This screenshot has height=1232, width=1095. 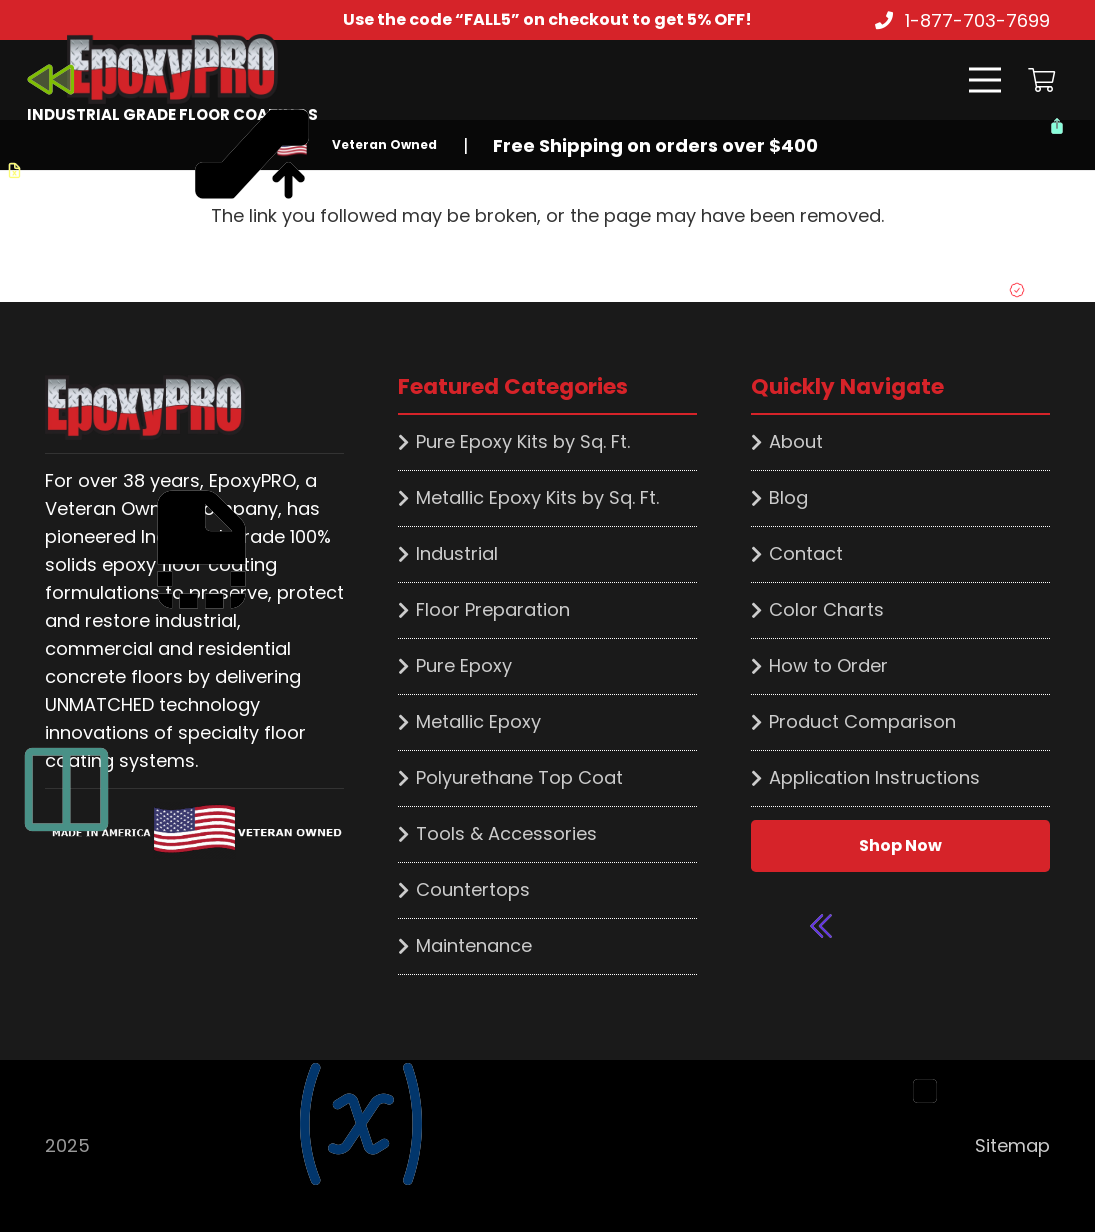 What do you see at coordinates (925, 1091) in the screenshot?
I see `stop media playback` at bounding box center [925, 1091].